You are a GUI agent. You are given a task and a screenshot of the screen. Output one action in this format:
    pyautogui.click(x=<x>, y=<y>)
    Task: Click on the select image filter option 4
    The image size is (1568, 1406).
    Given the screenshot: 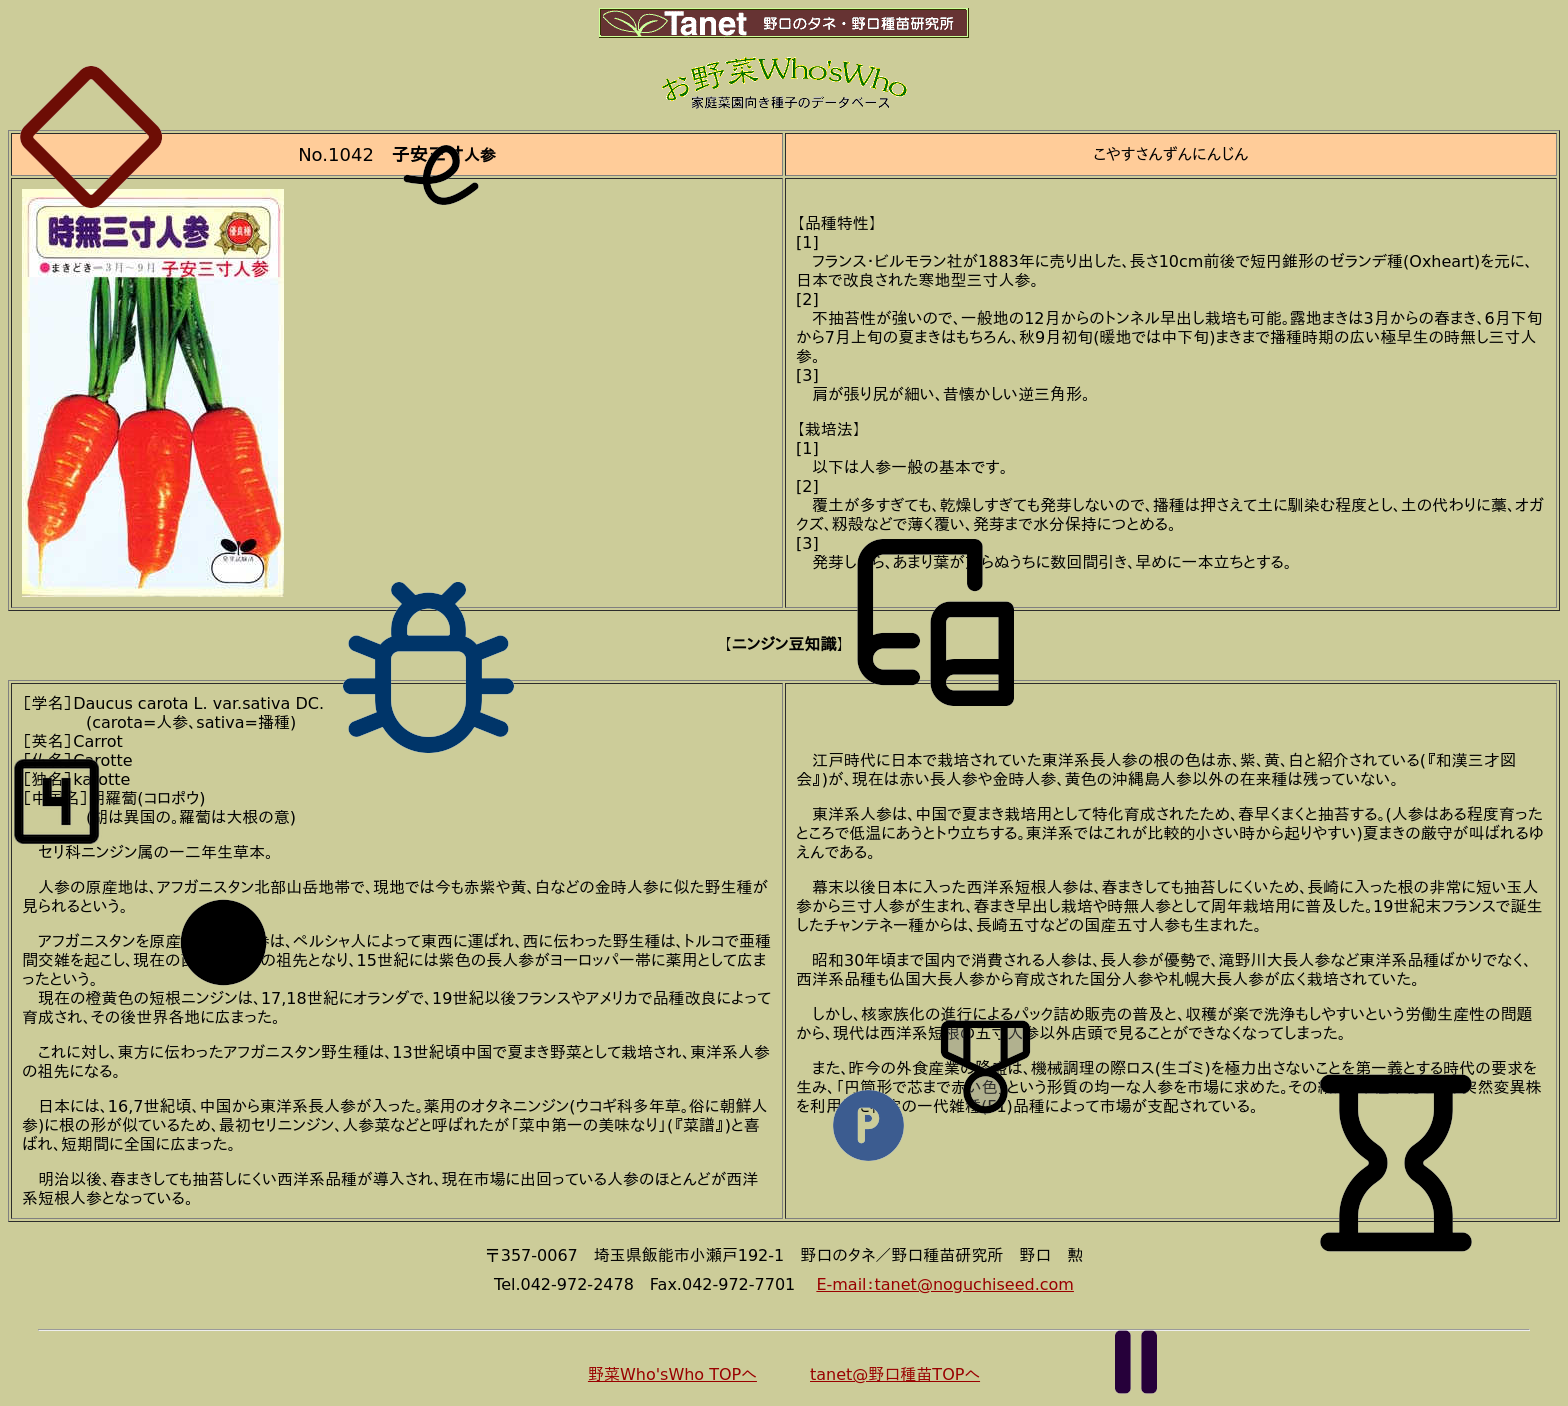 What is the action you would take?
    pyautogui.click(x=56, y=801)
    